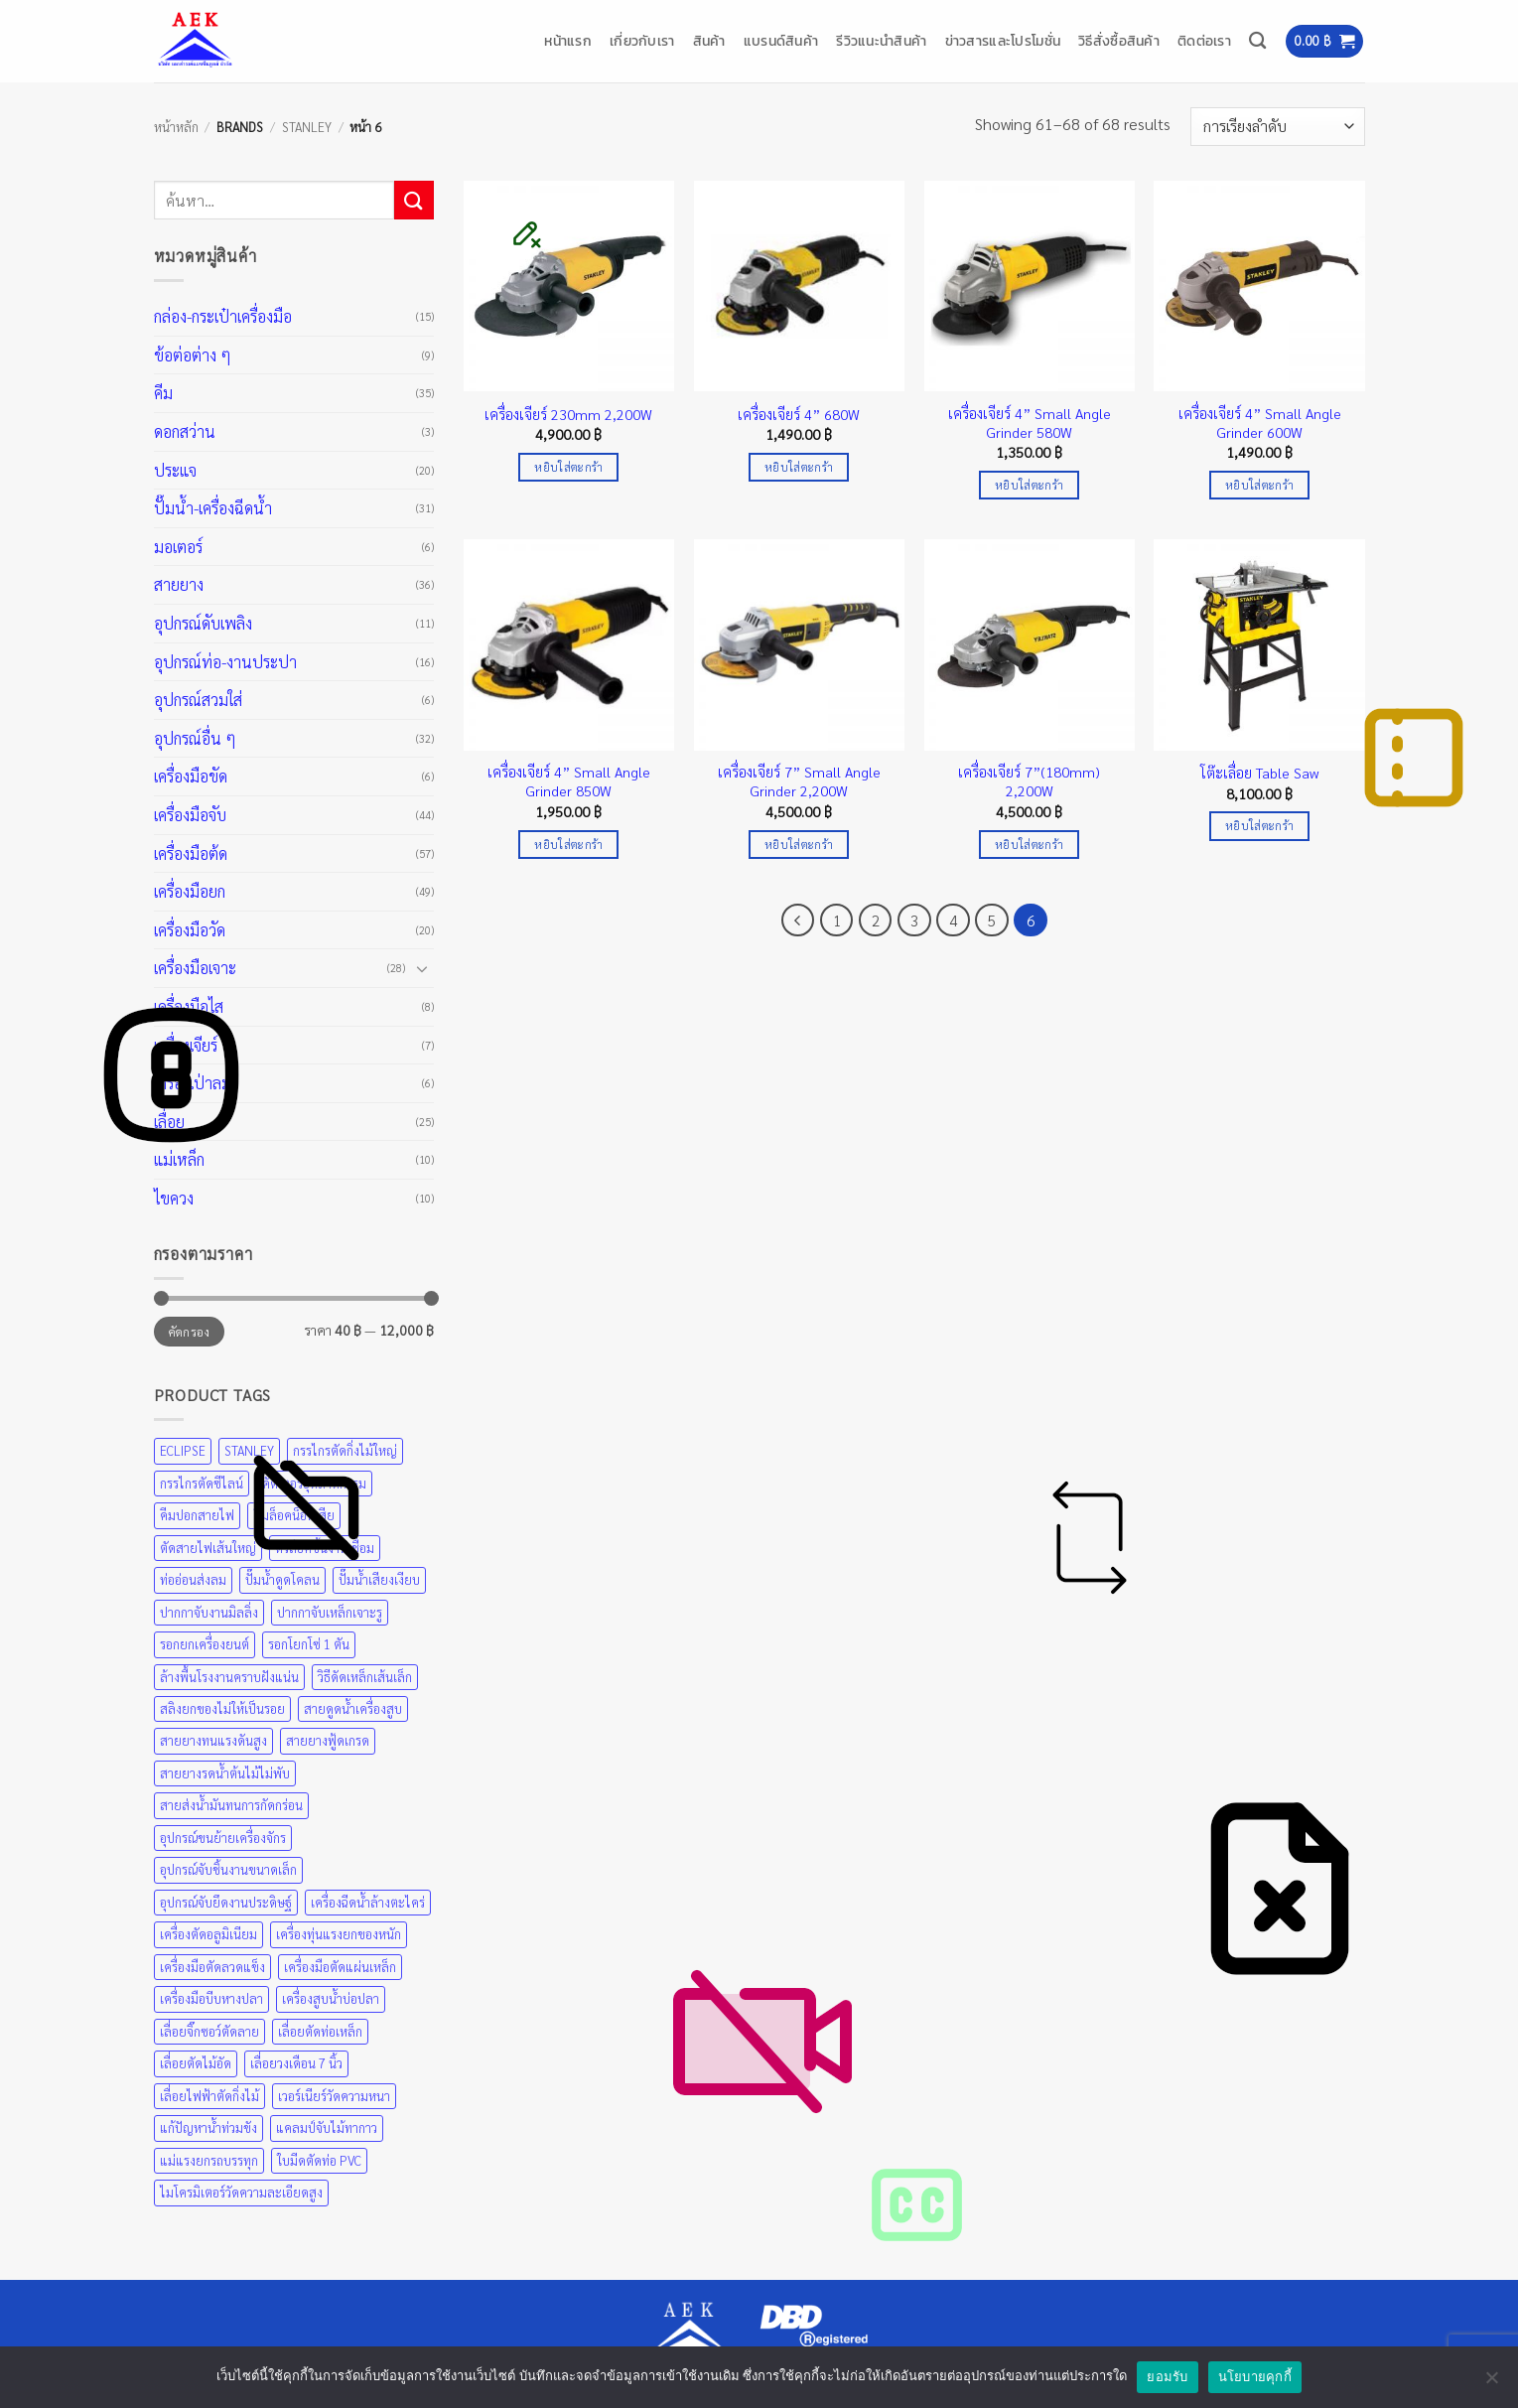  What do you see at coordinates (1280, 1889) in the screenshot?
I see `delete or remove a file` at bounding box center [1280, 1889].